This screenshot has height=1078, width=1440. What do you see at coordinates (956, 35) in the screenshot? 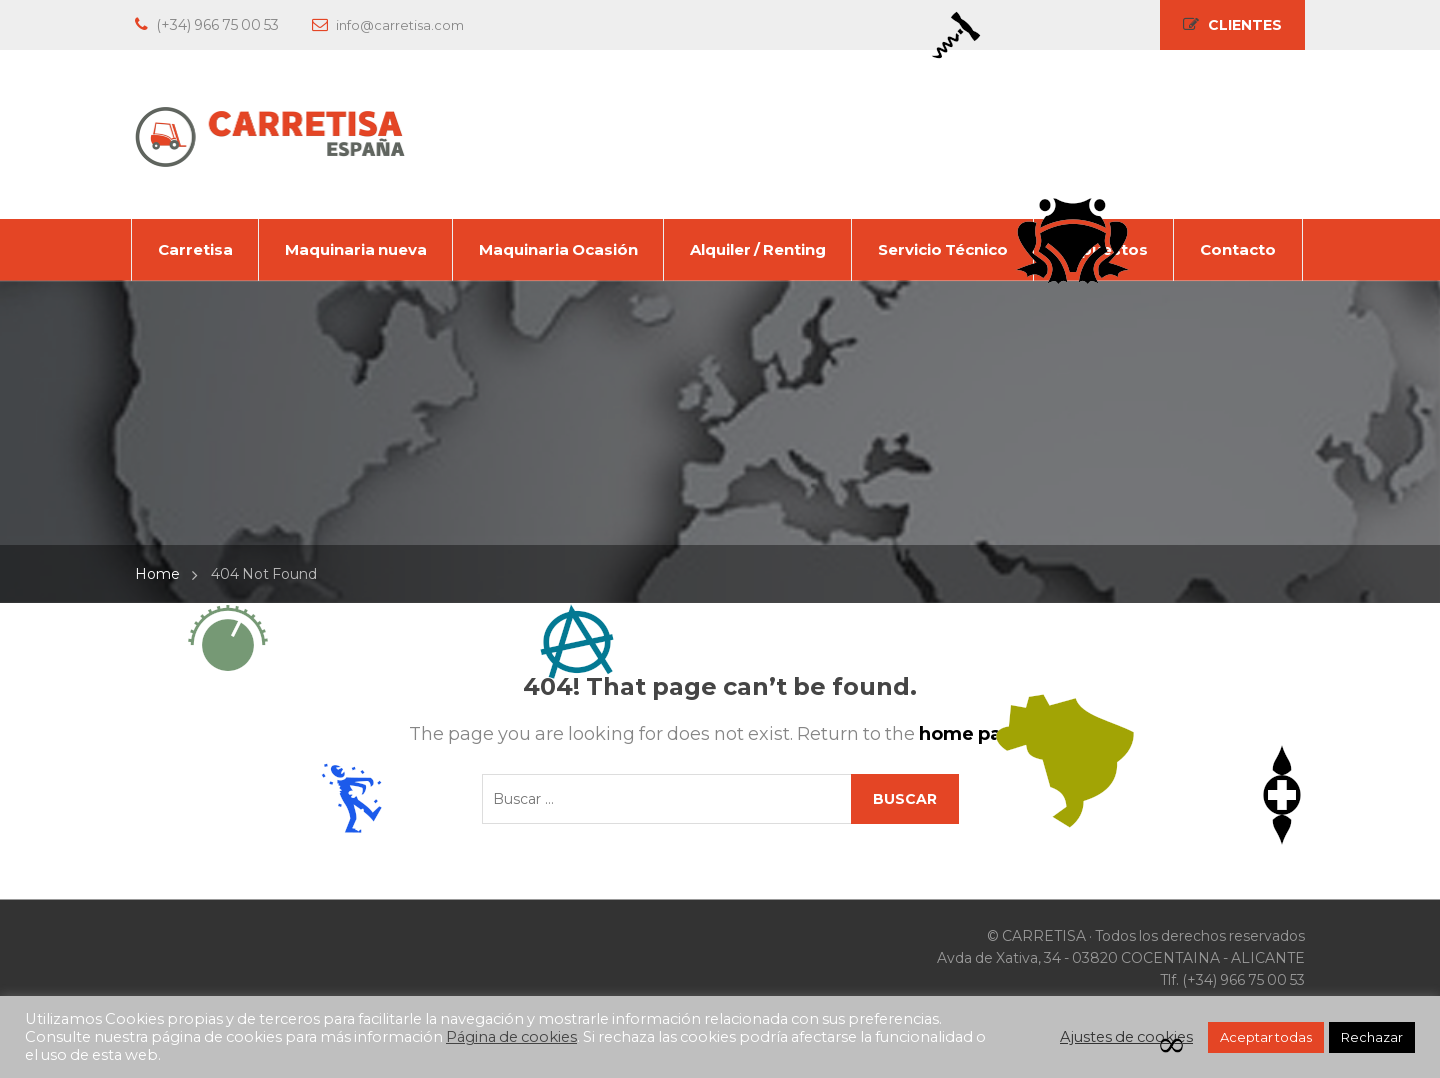
I see `wine or beverage tool in a kitchen app` at bounding box center [956, 35].